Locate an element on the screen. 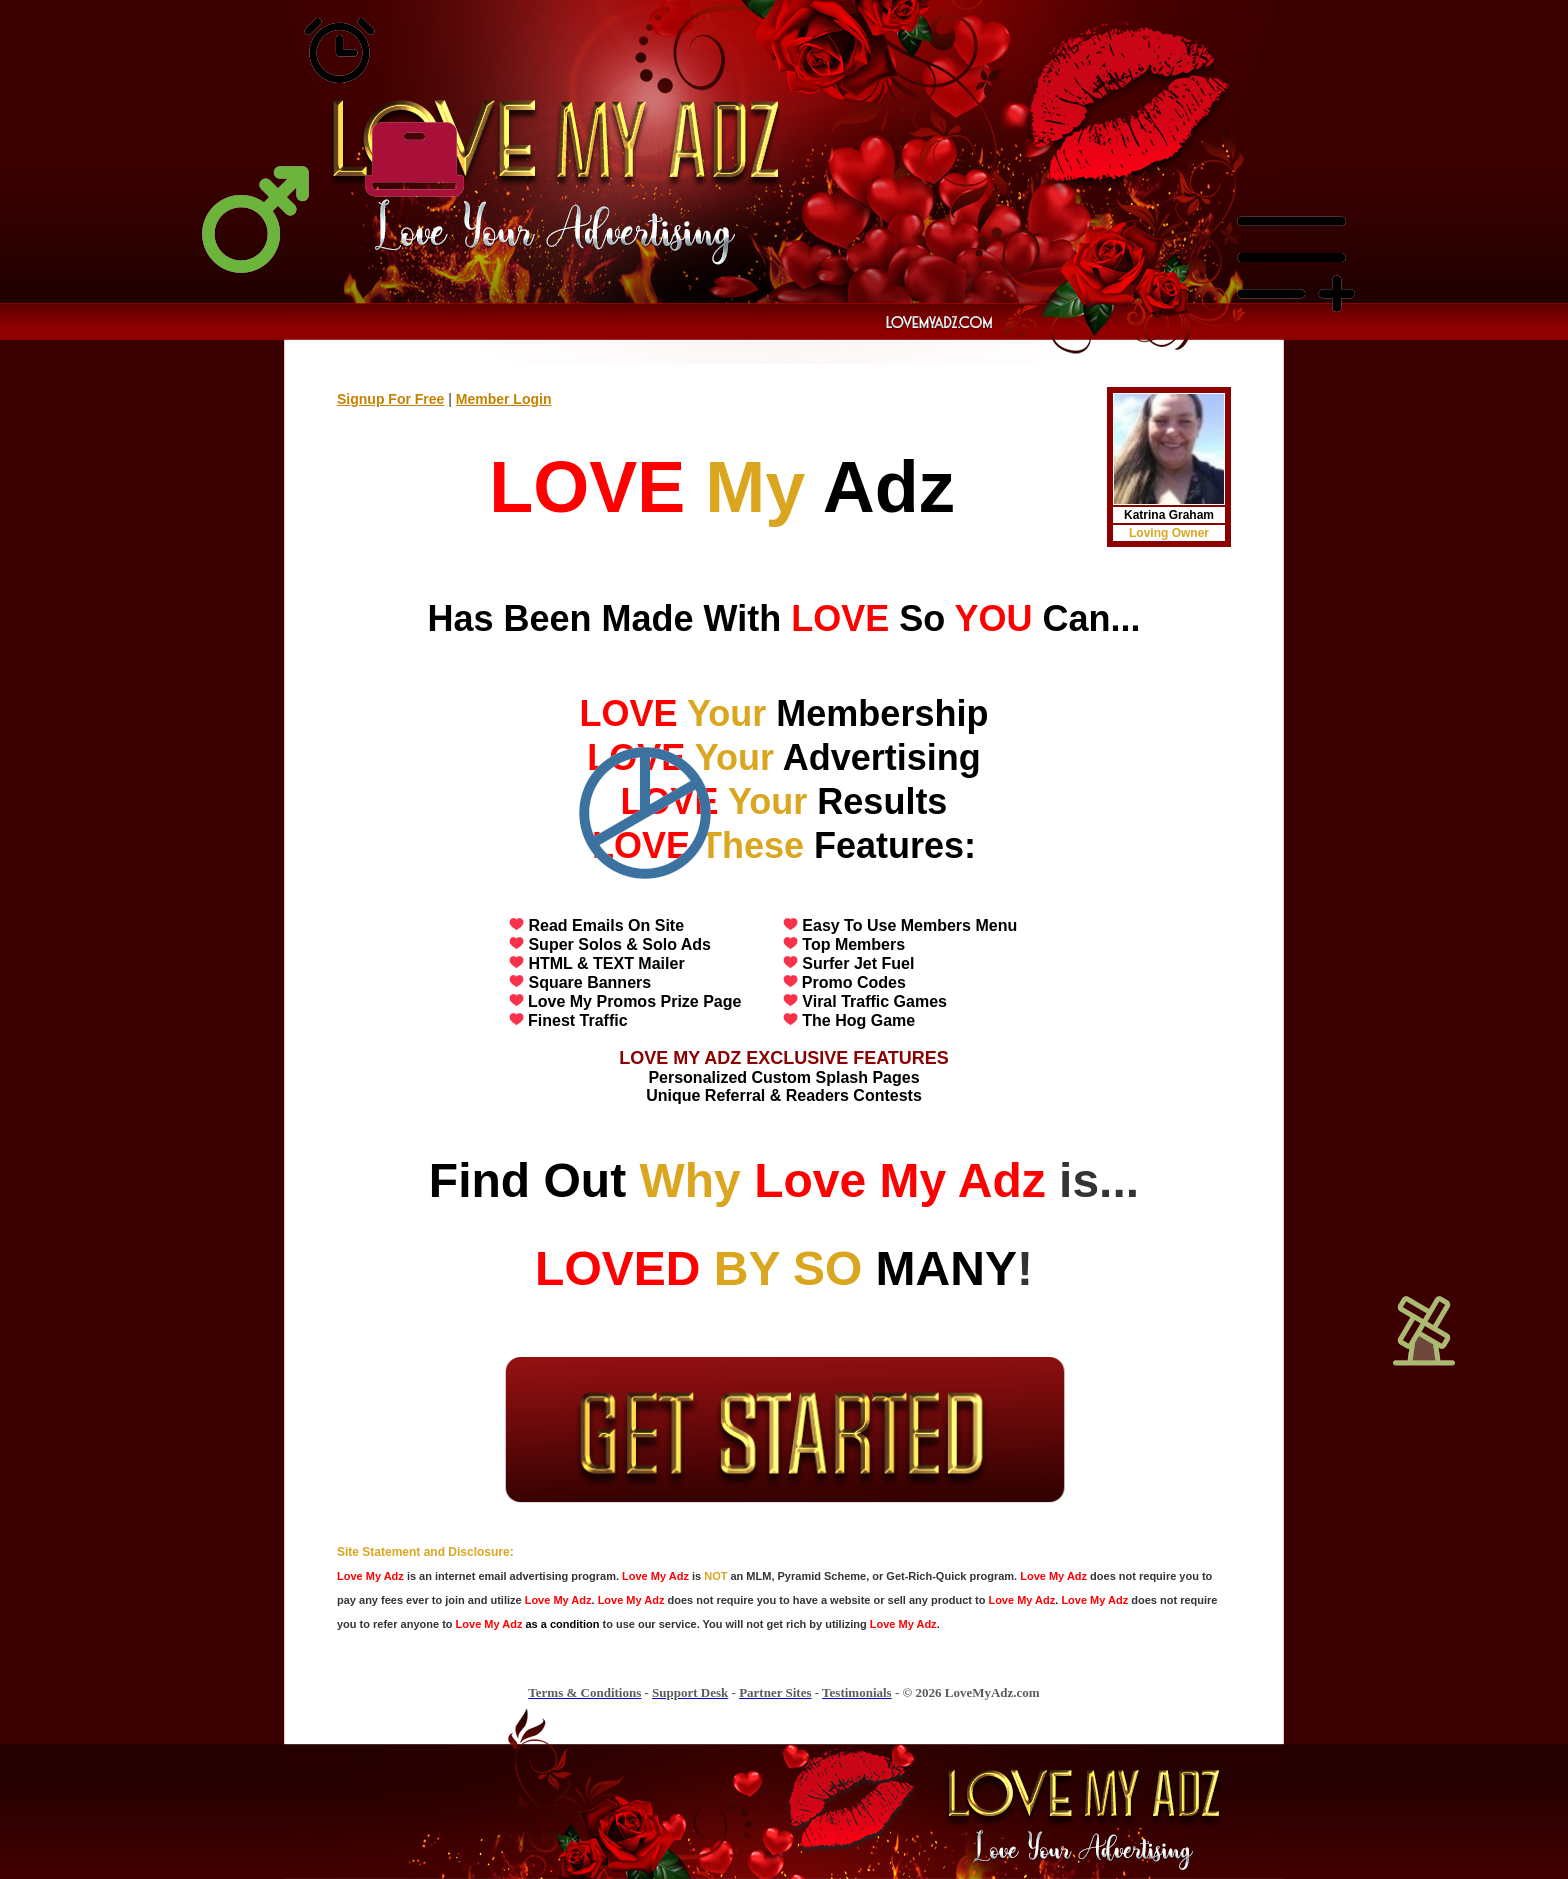  indicates renewable or wind energy options is located at coordinates (1424, 1332).